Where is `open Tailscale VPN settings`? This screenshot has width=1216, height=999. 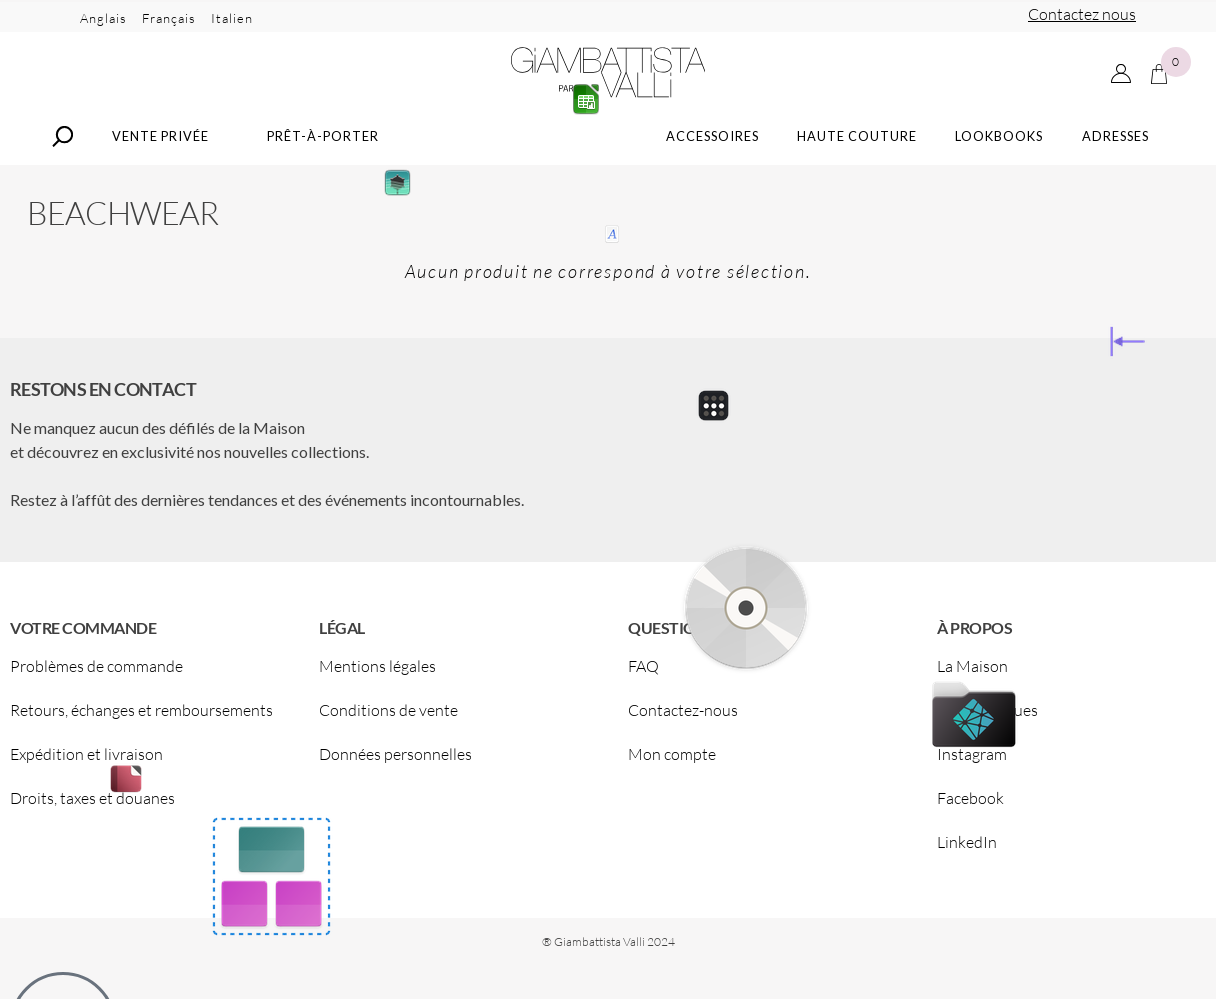 open Tailscale VPN settings is located at coordinates (713, 405).